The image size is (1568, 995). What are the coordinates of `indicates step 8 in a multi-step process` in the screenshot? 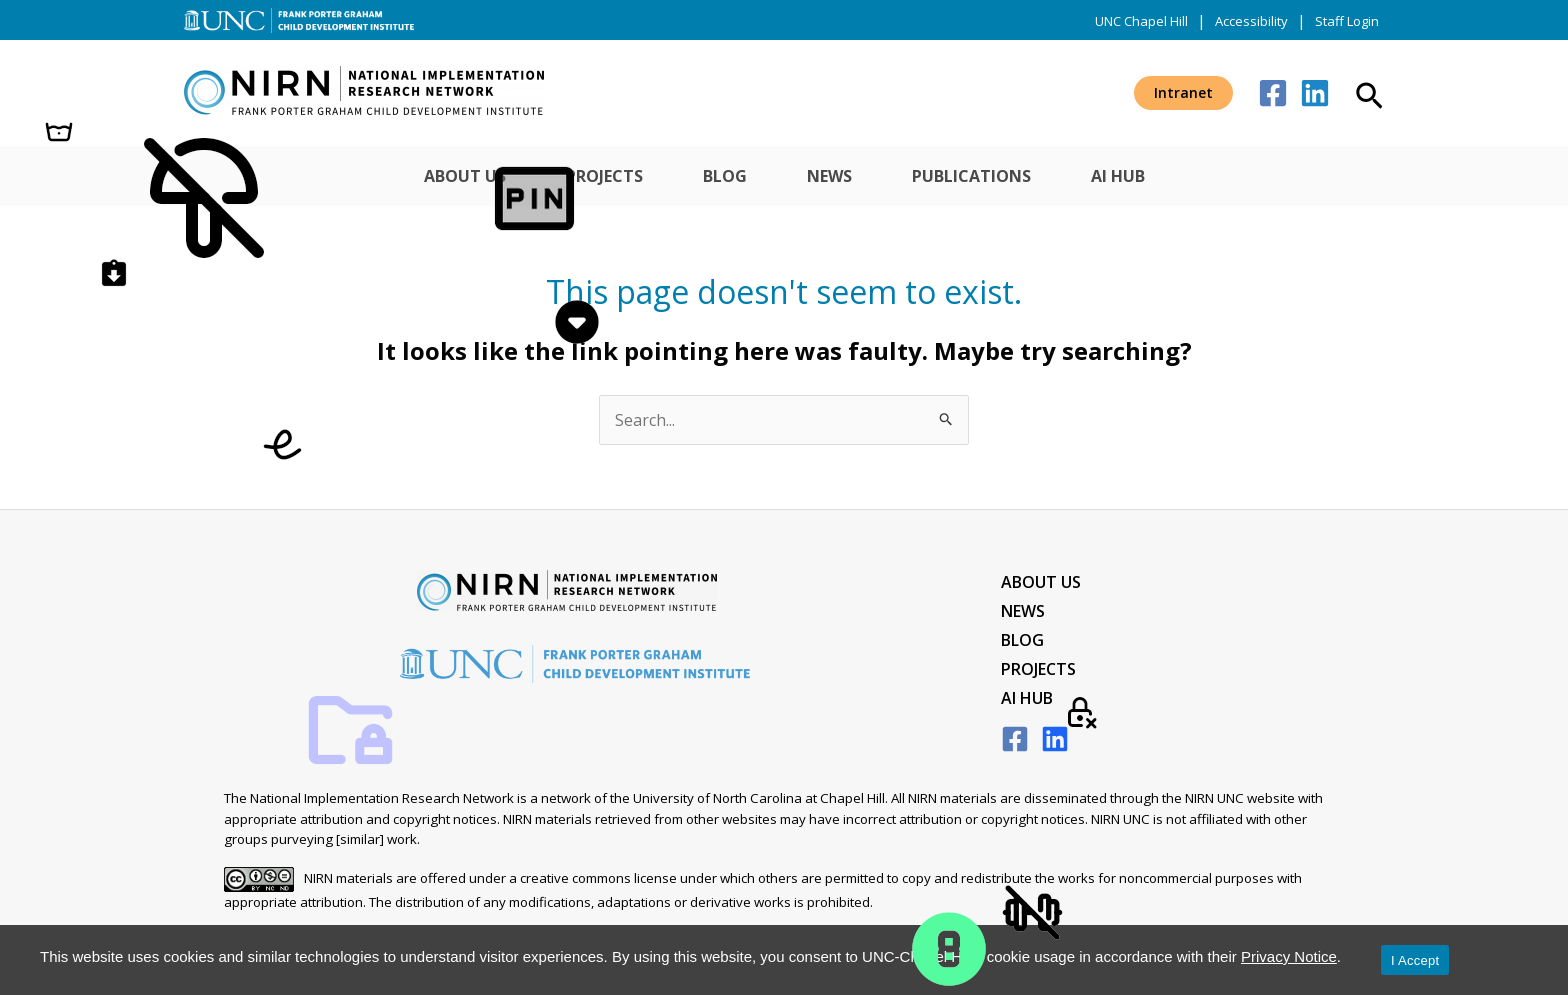 It's located at (949, 949).